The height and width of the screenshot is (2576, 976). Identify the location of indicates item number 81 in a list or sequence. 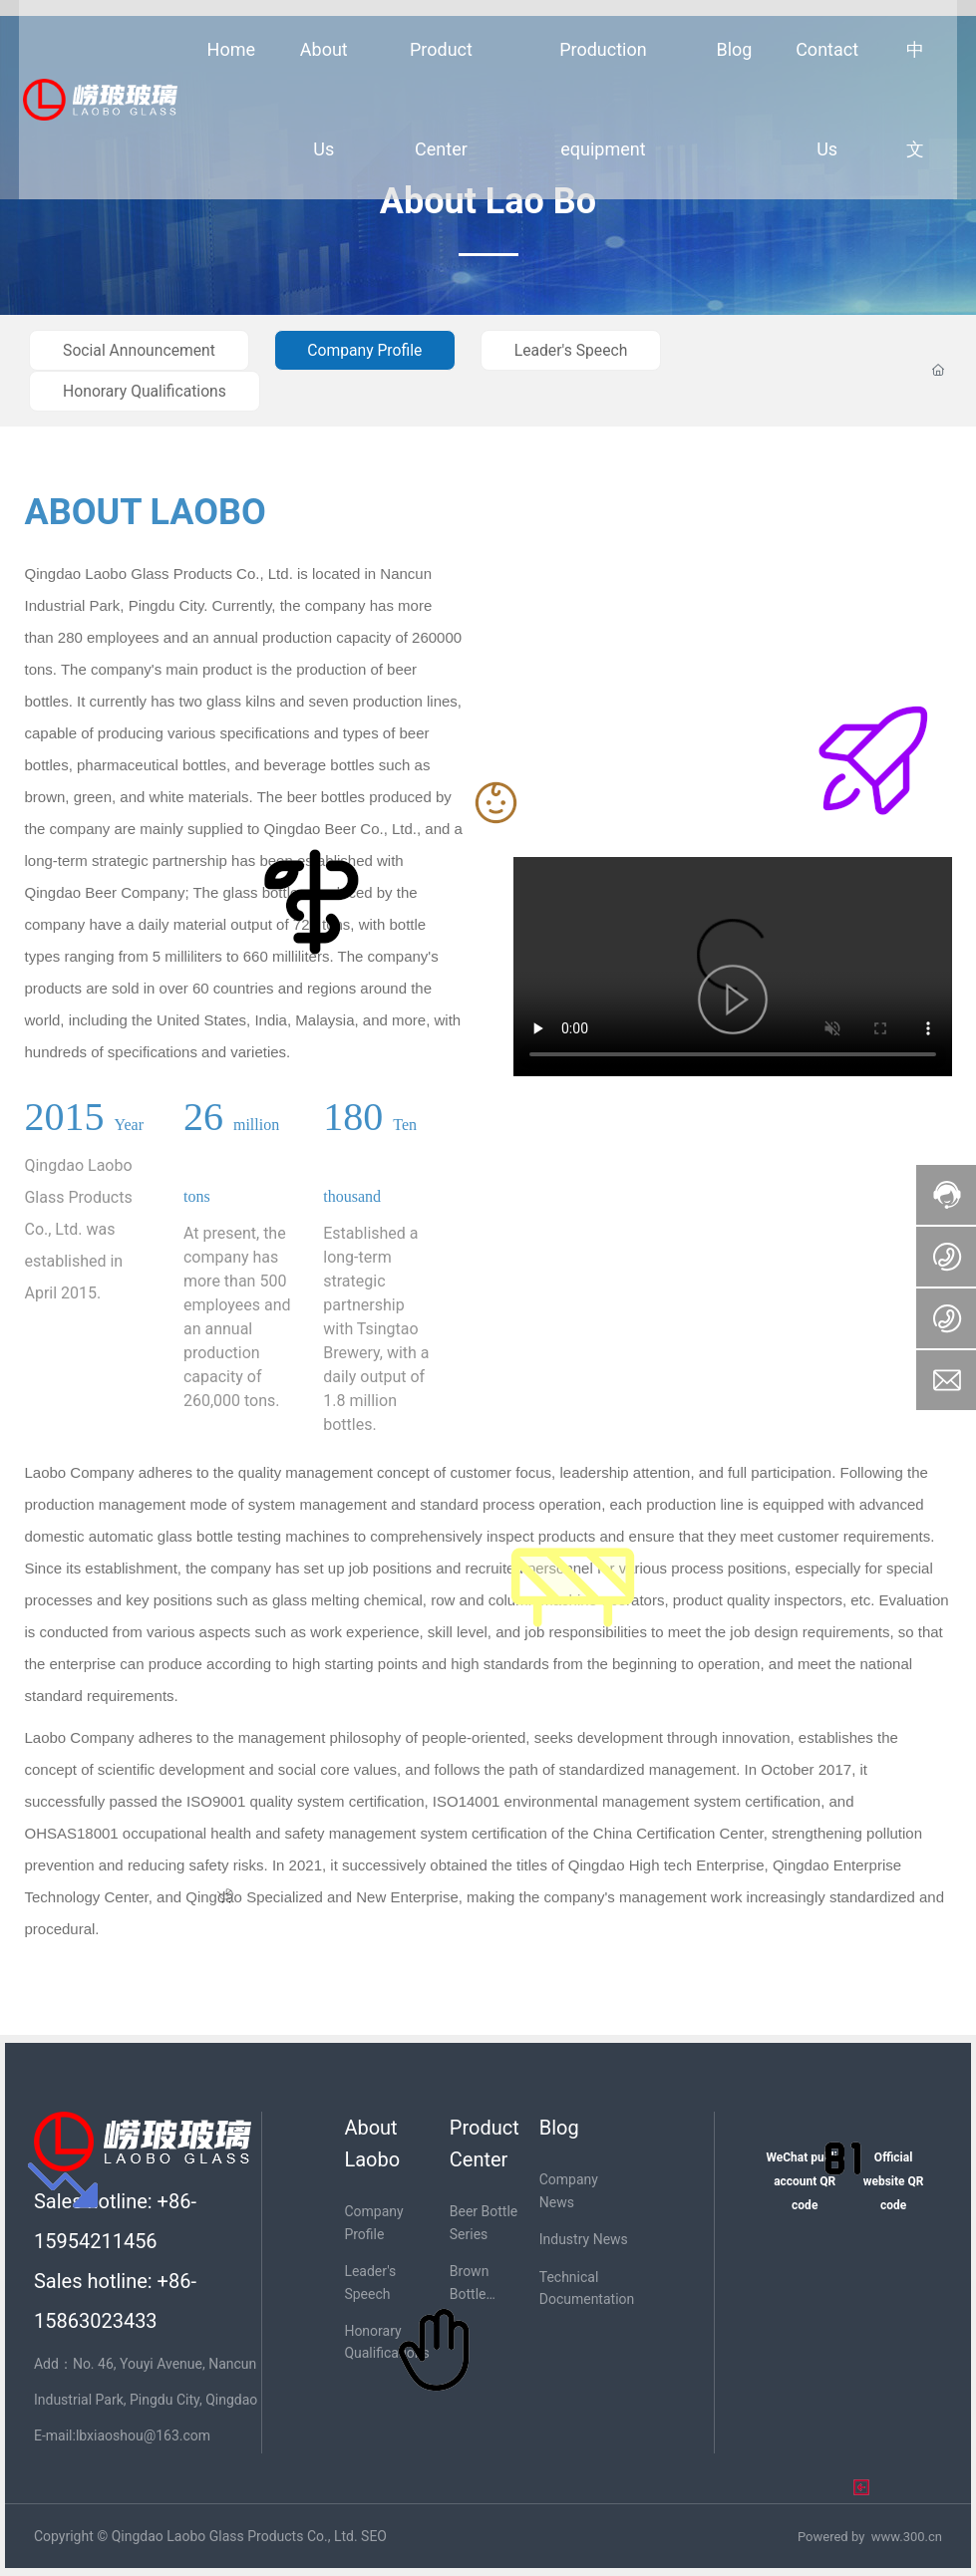
(844, 2158).